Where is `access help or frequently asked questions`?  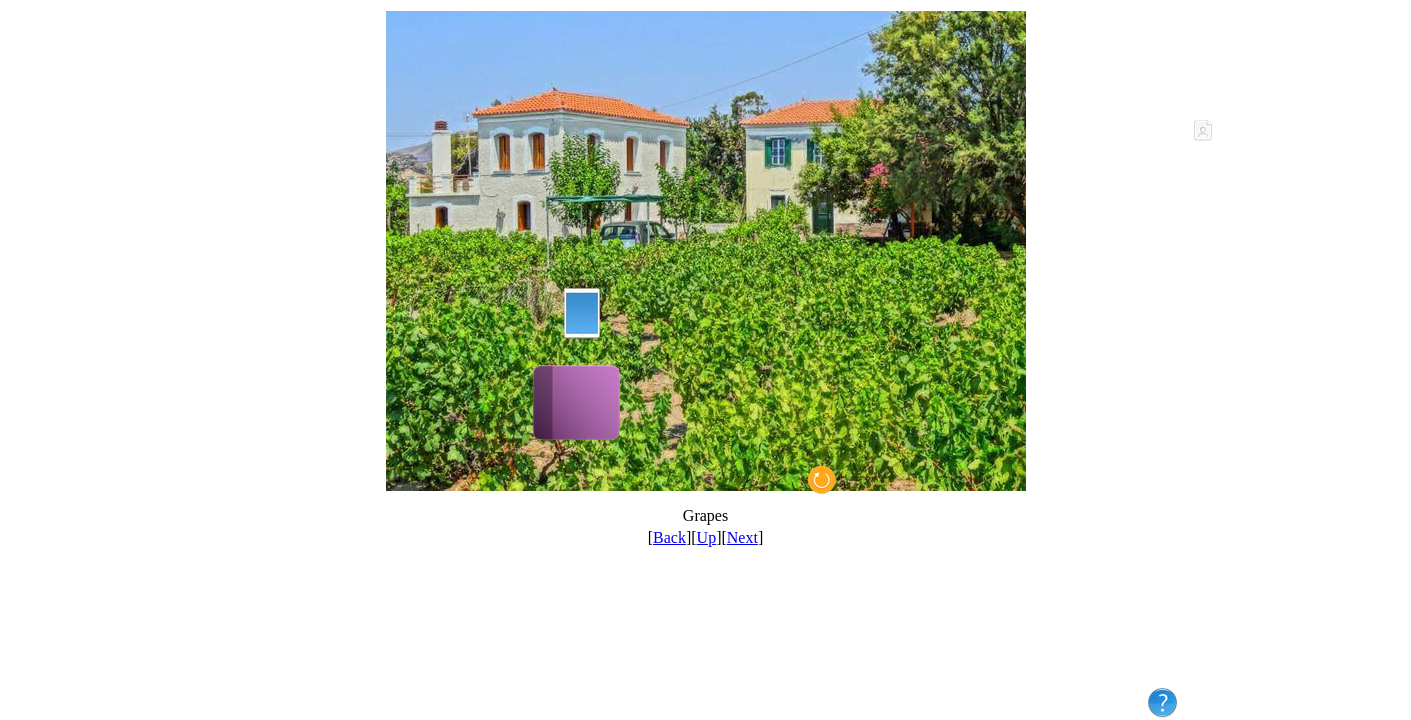 access help or frequently asked questions is located at coordinates (1162, 702).